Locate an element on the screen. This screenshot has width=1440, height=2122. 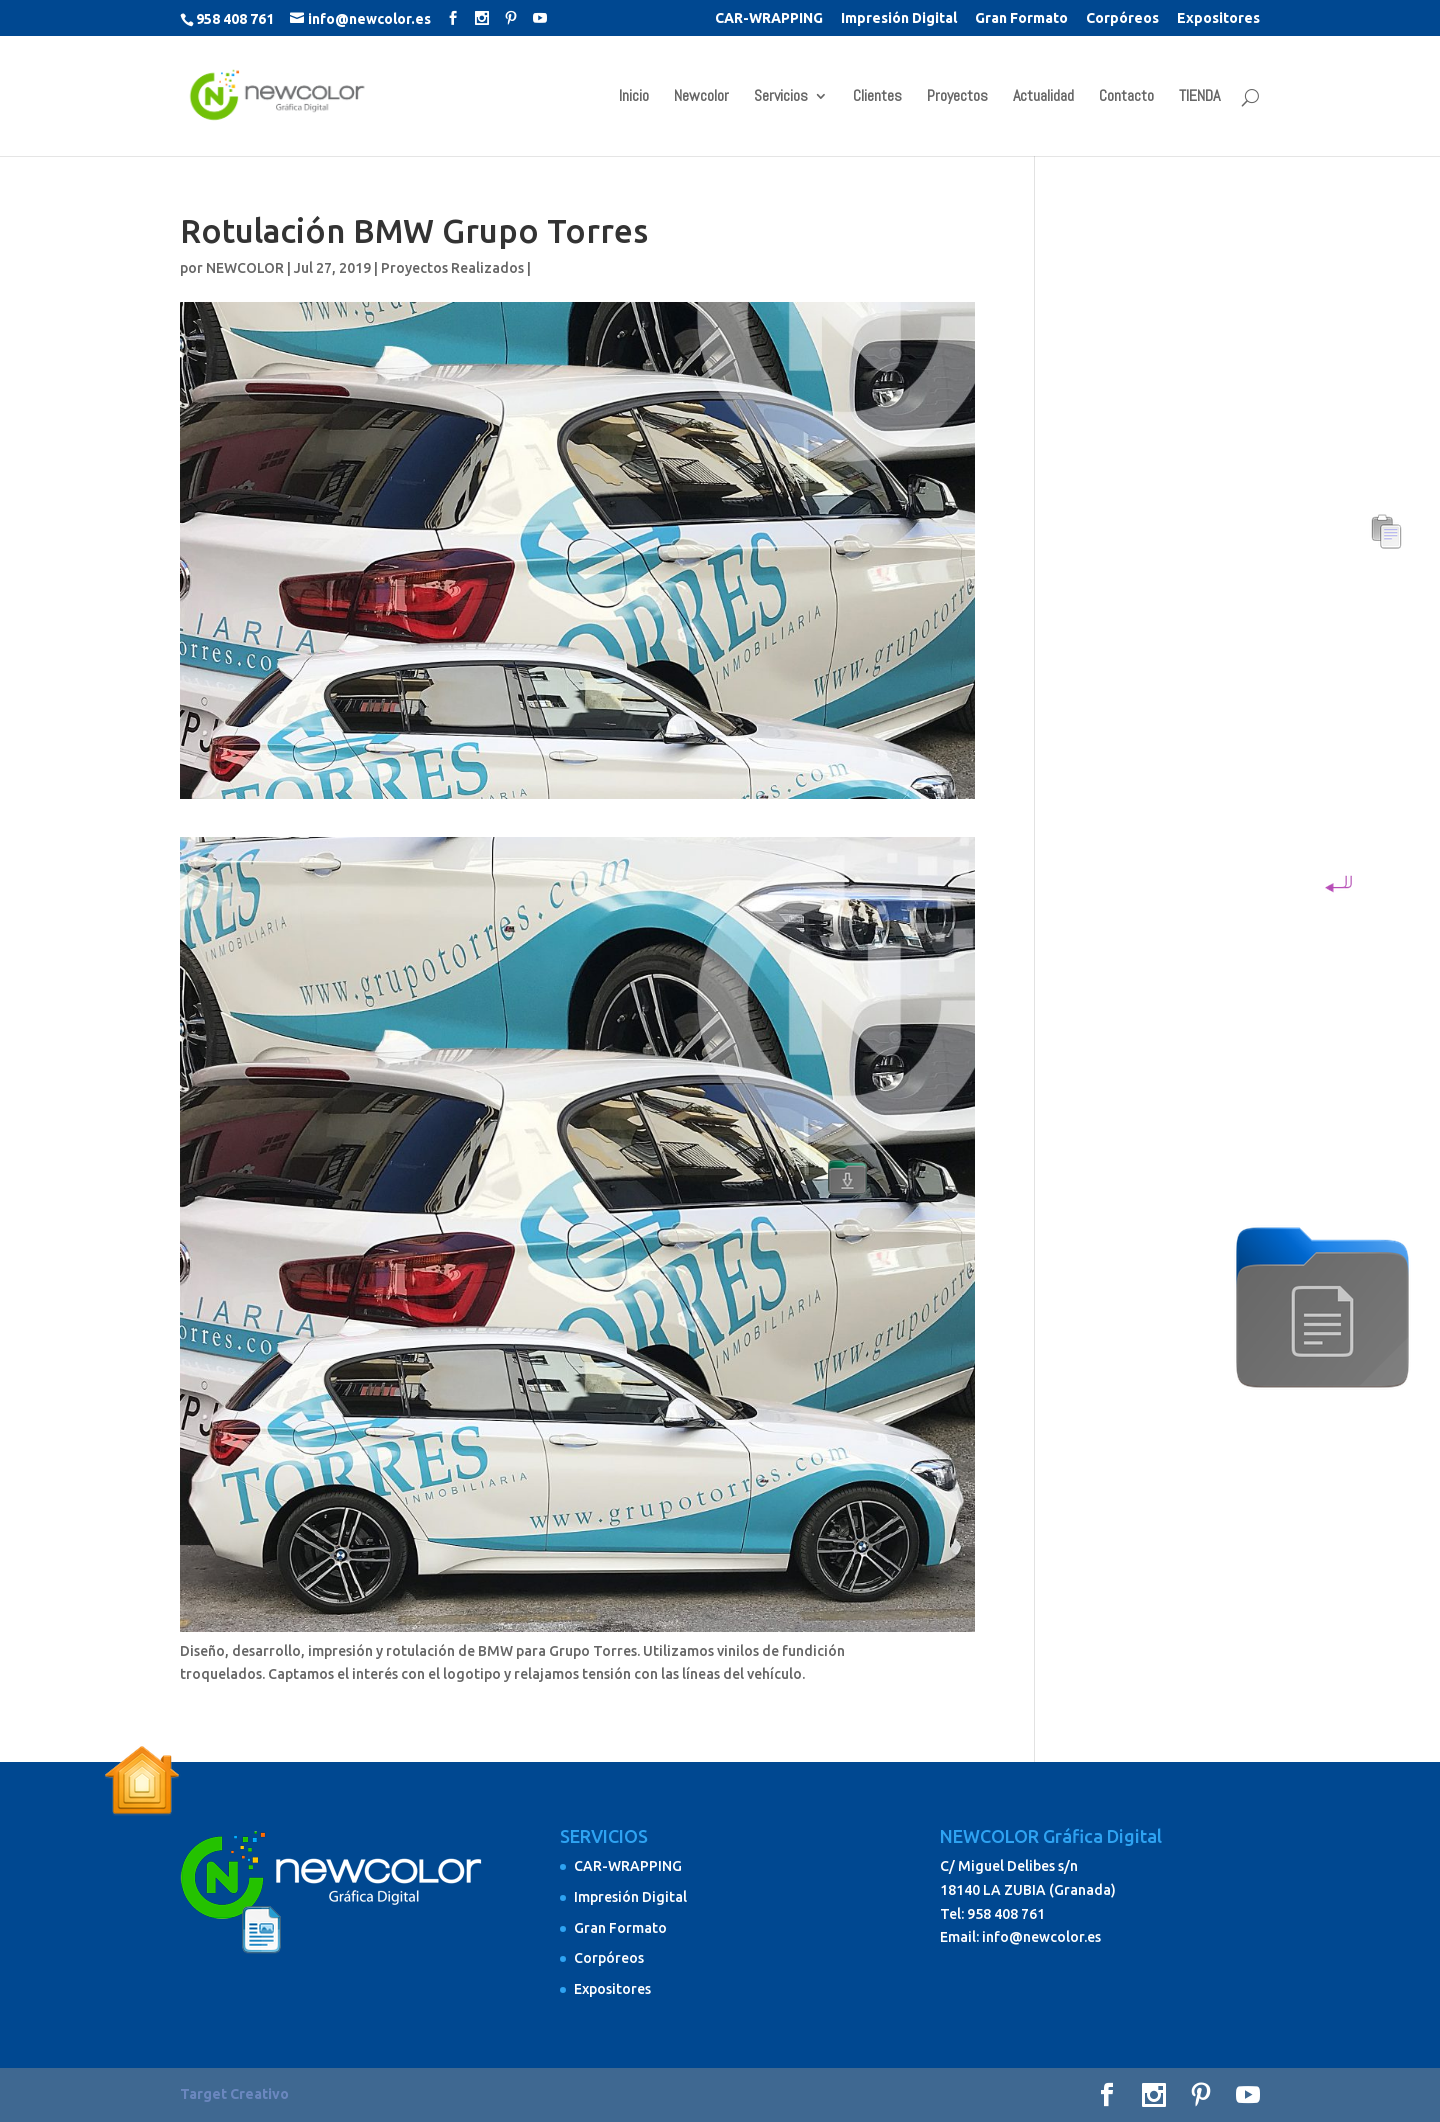
open home settings or preferences is located at coordinates (142, 1780).